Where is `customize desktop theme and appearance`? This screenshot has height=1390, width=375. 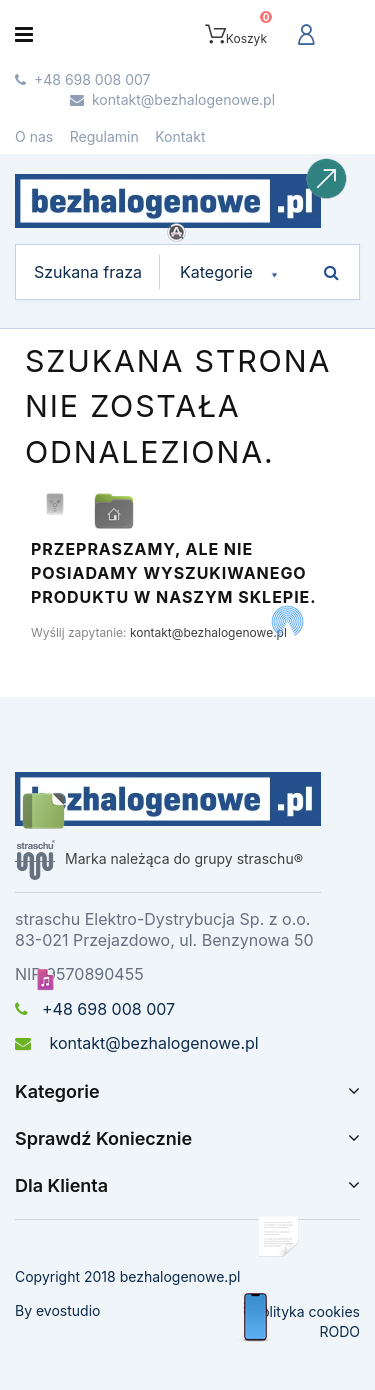
customize desktop theme and appearance is located at coordinates (43, 809).